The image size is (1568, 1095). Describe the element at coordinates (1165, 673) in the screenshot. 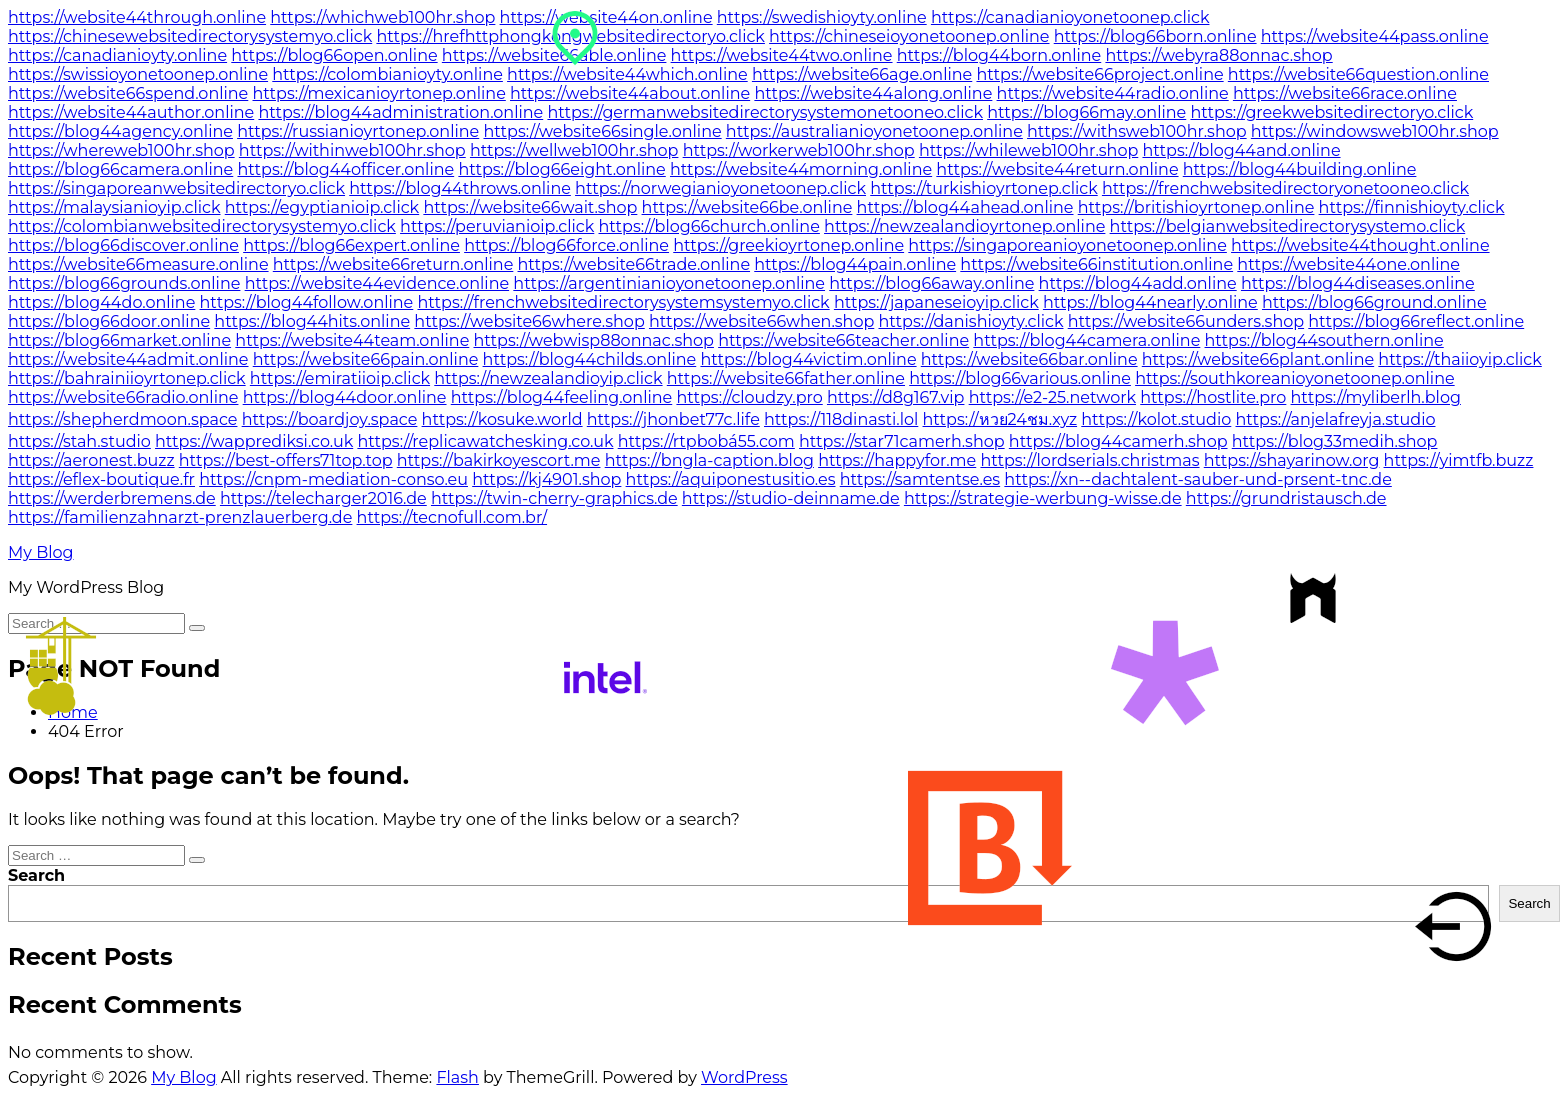

I see `diaspora social network logo` at that location.